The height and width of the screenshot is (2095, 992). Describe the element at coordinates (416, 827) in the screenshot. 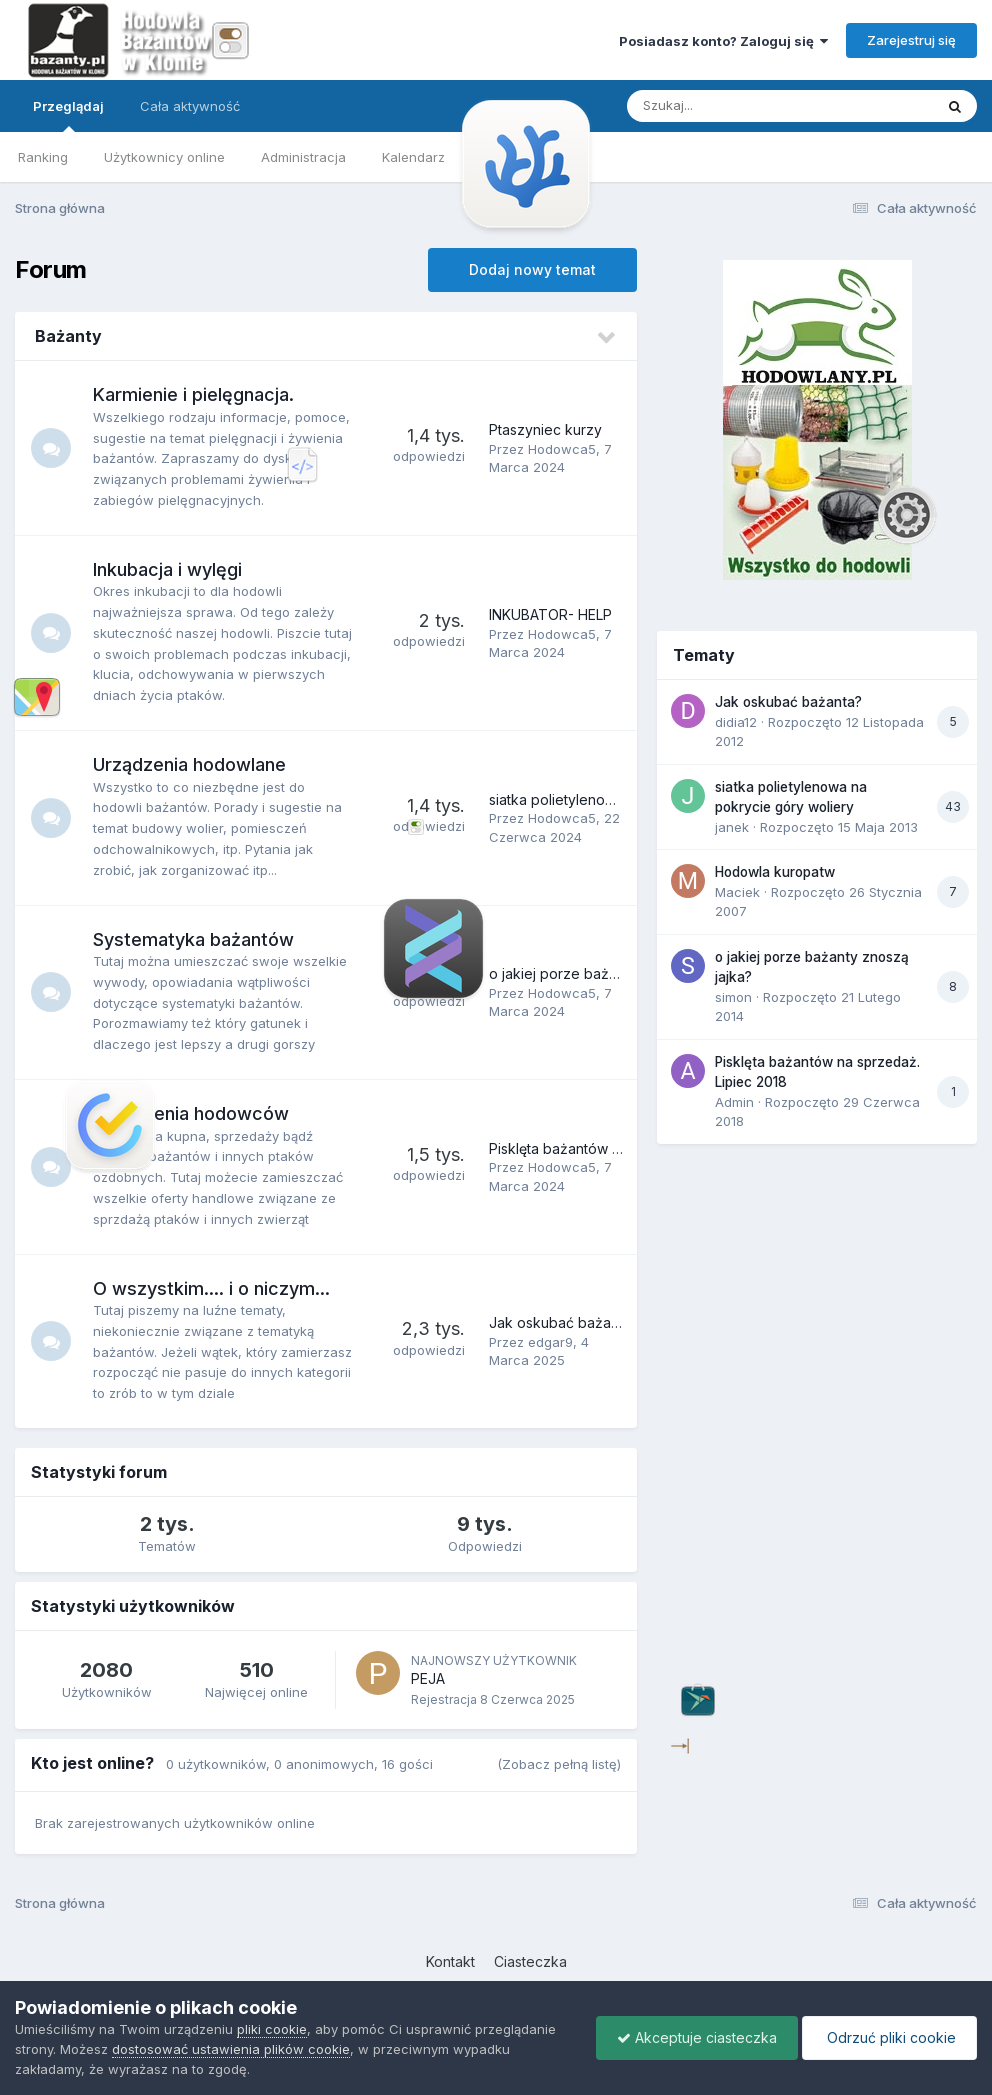

I see `open gnome tweaks to customize desktop settings` at that location.